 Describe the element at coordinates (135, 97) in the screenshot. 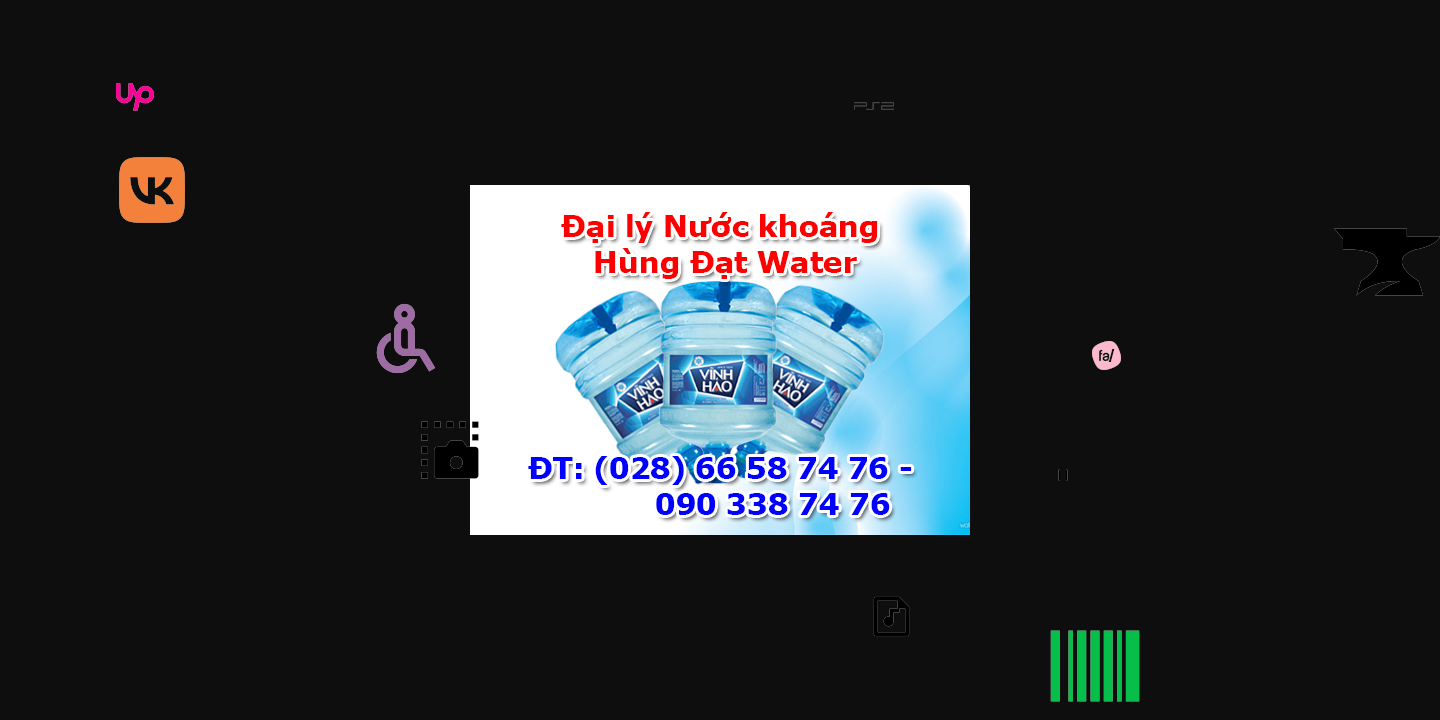

I see `open the Upwork app` at that location.